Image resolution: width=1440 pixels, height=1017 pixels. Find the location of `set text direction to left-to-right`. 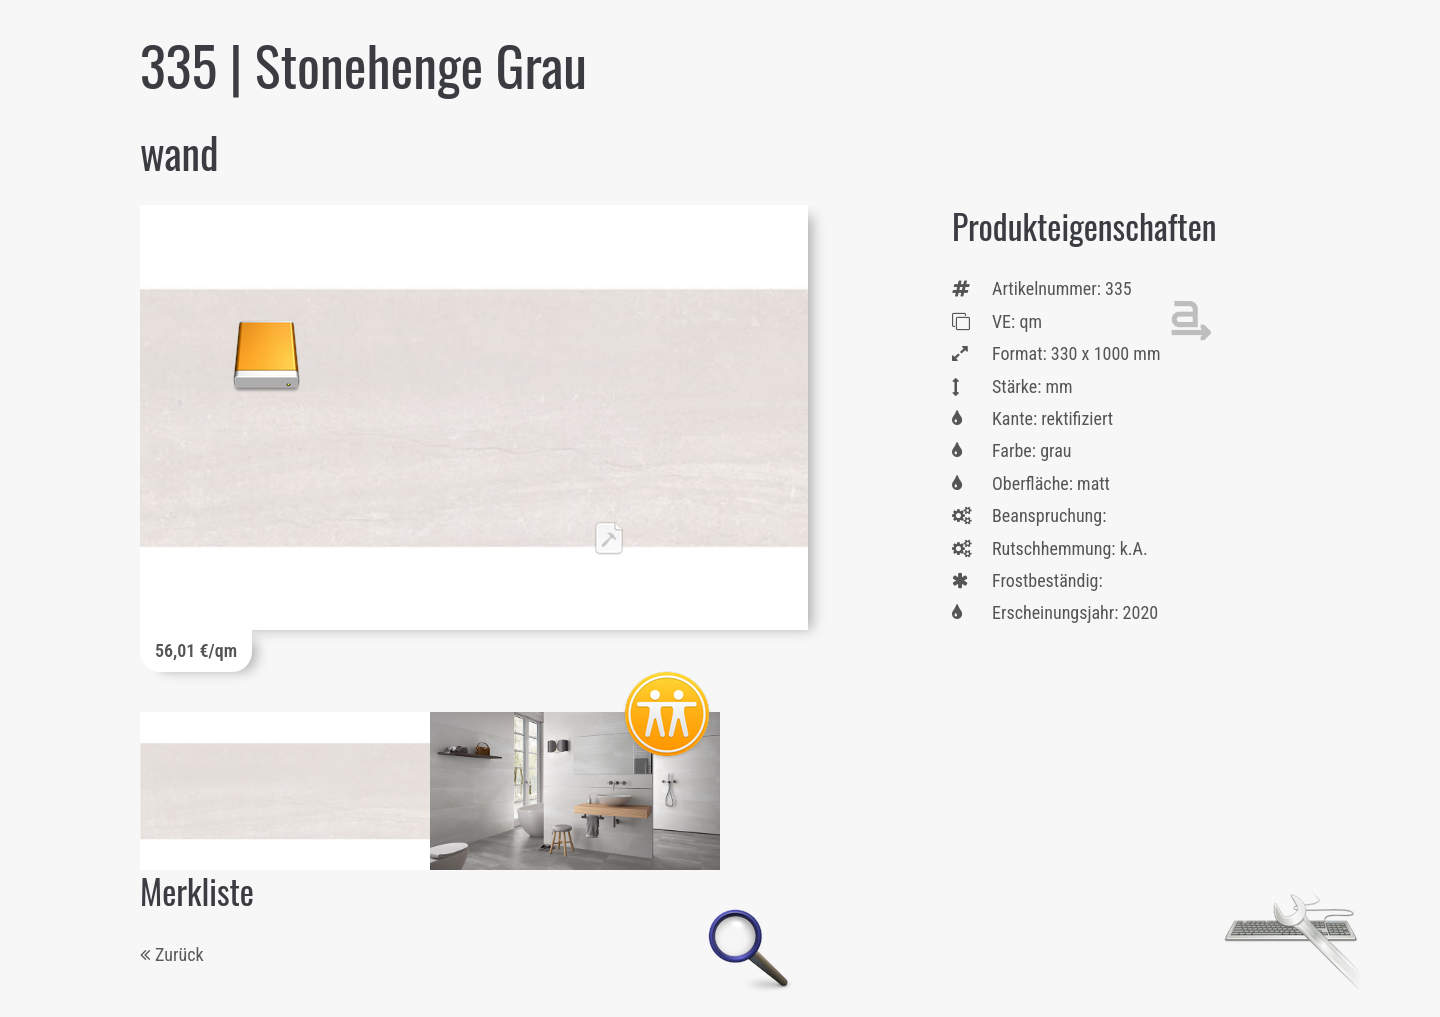

set text direction to left-to-right is located at coordinates (1190, 322).